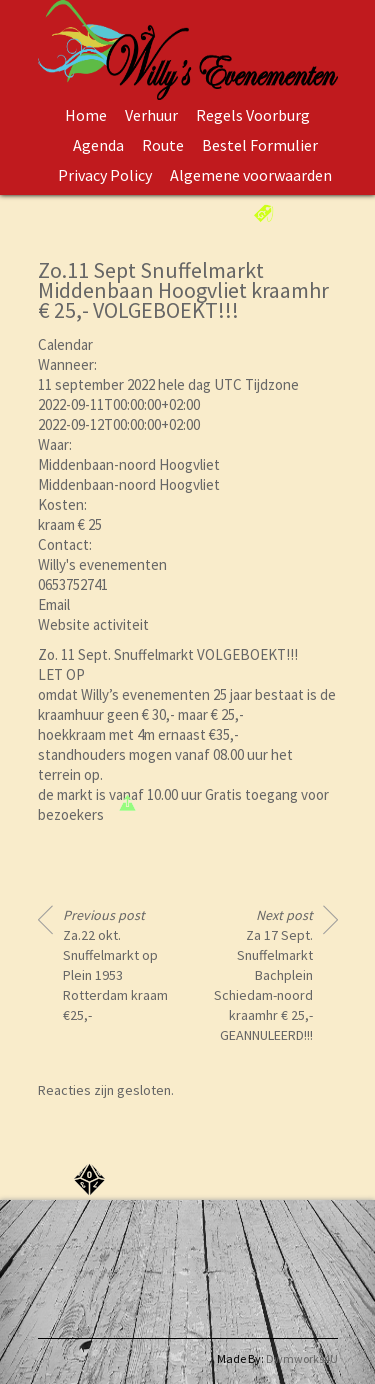 The width and height of the screenshot is (375, 1384). Describe the element at coordinates (263, 213) in the screenshot. I see `view price or discount information` at that location.